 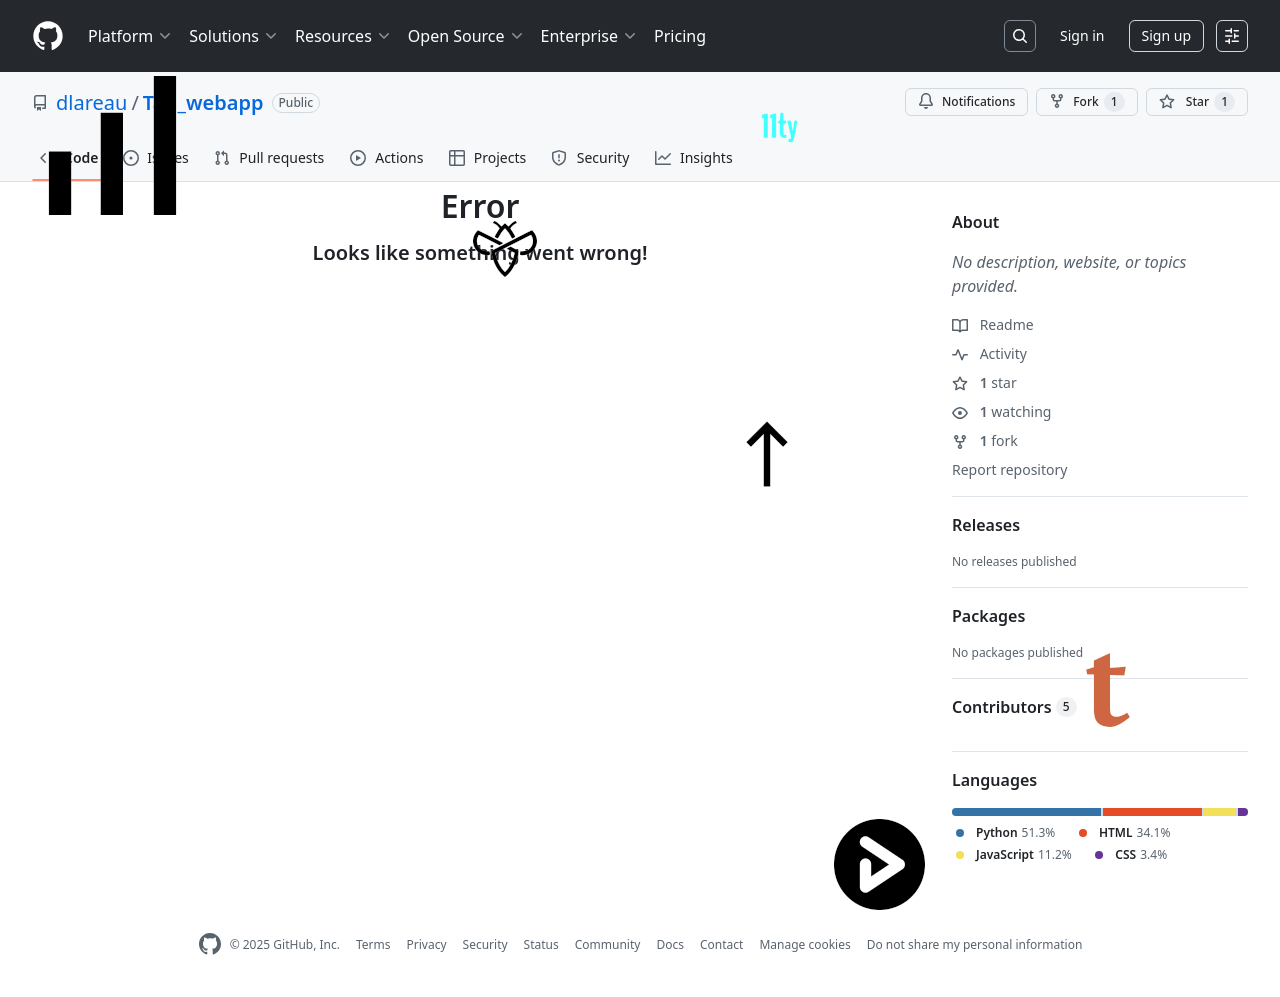 I want to click on open typst document editor, so click(x=1108, y=690).